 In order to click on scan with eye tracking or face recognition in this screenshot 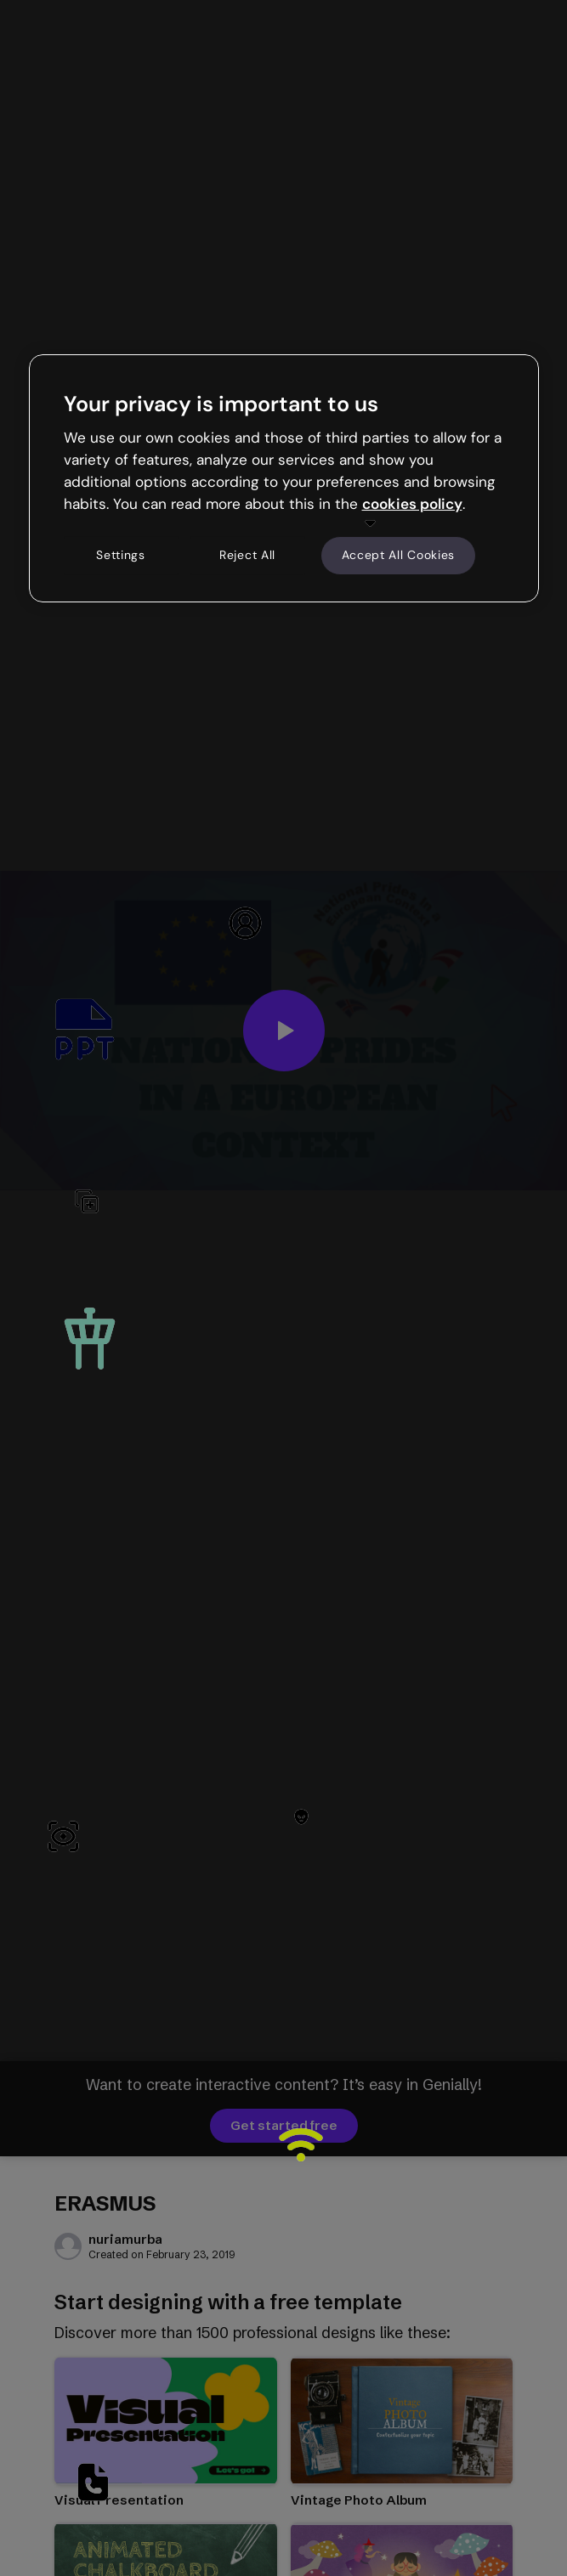, I will do `click(63, 1836)`.